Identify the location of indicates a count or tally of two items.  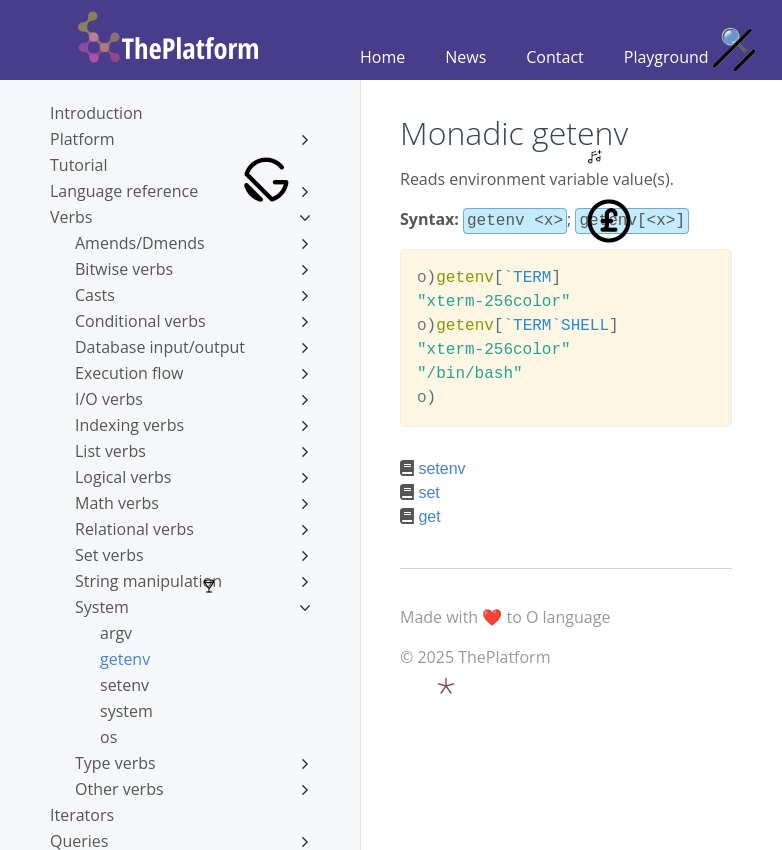
(735, 51).